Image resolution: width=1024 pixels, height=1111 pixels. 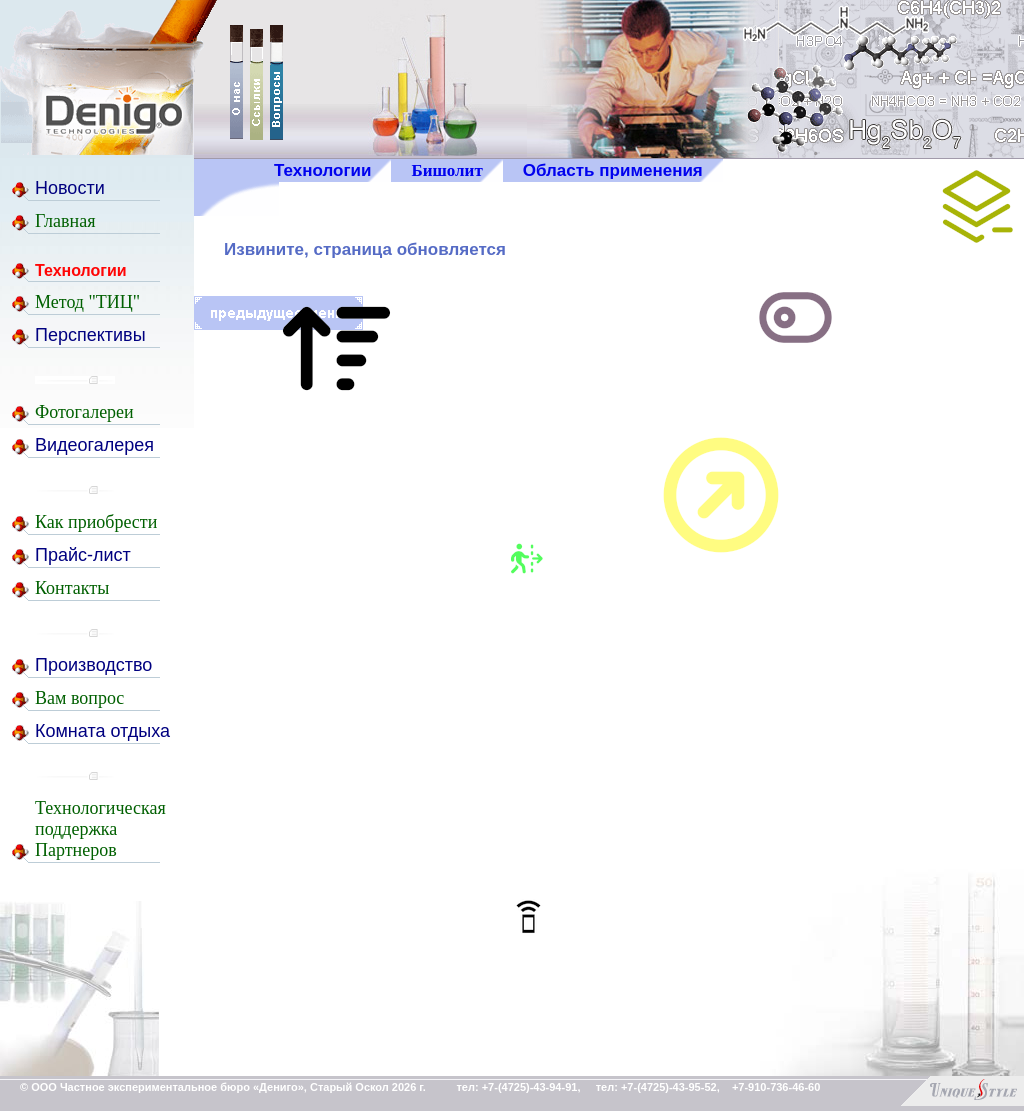 I want to click on enable speakerphone during a call, so click(x=528, y=917).